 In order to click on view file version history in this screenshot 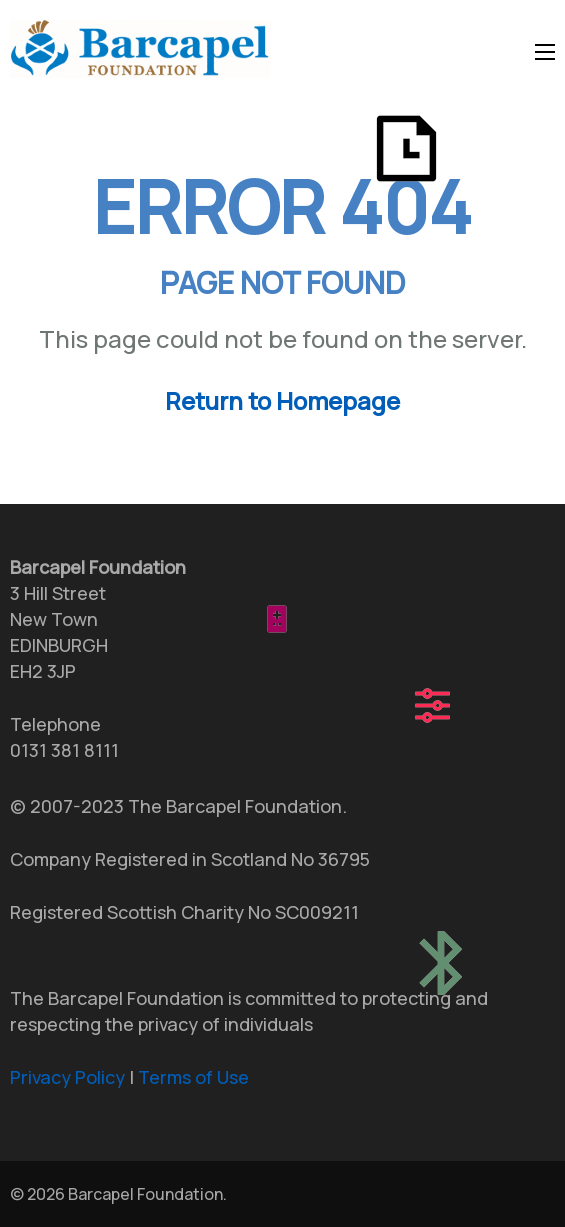, I will do `click(406, 148)`.